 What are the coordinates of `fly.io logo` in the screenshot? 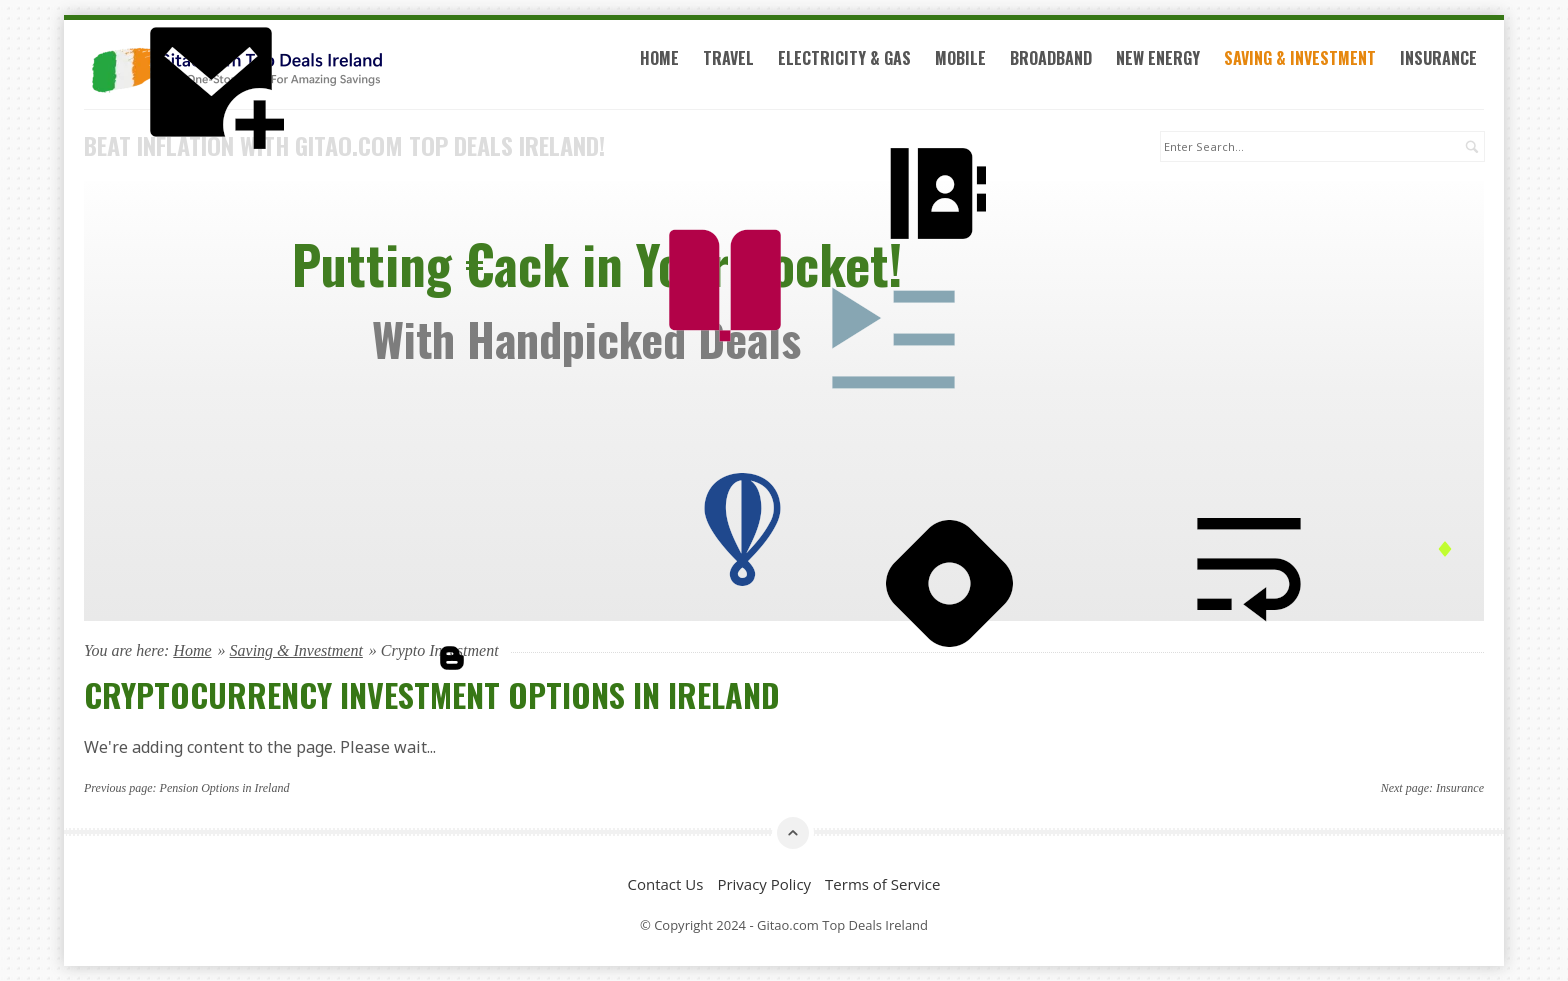 It's located at (742, 529).